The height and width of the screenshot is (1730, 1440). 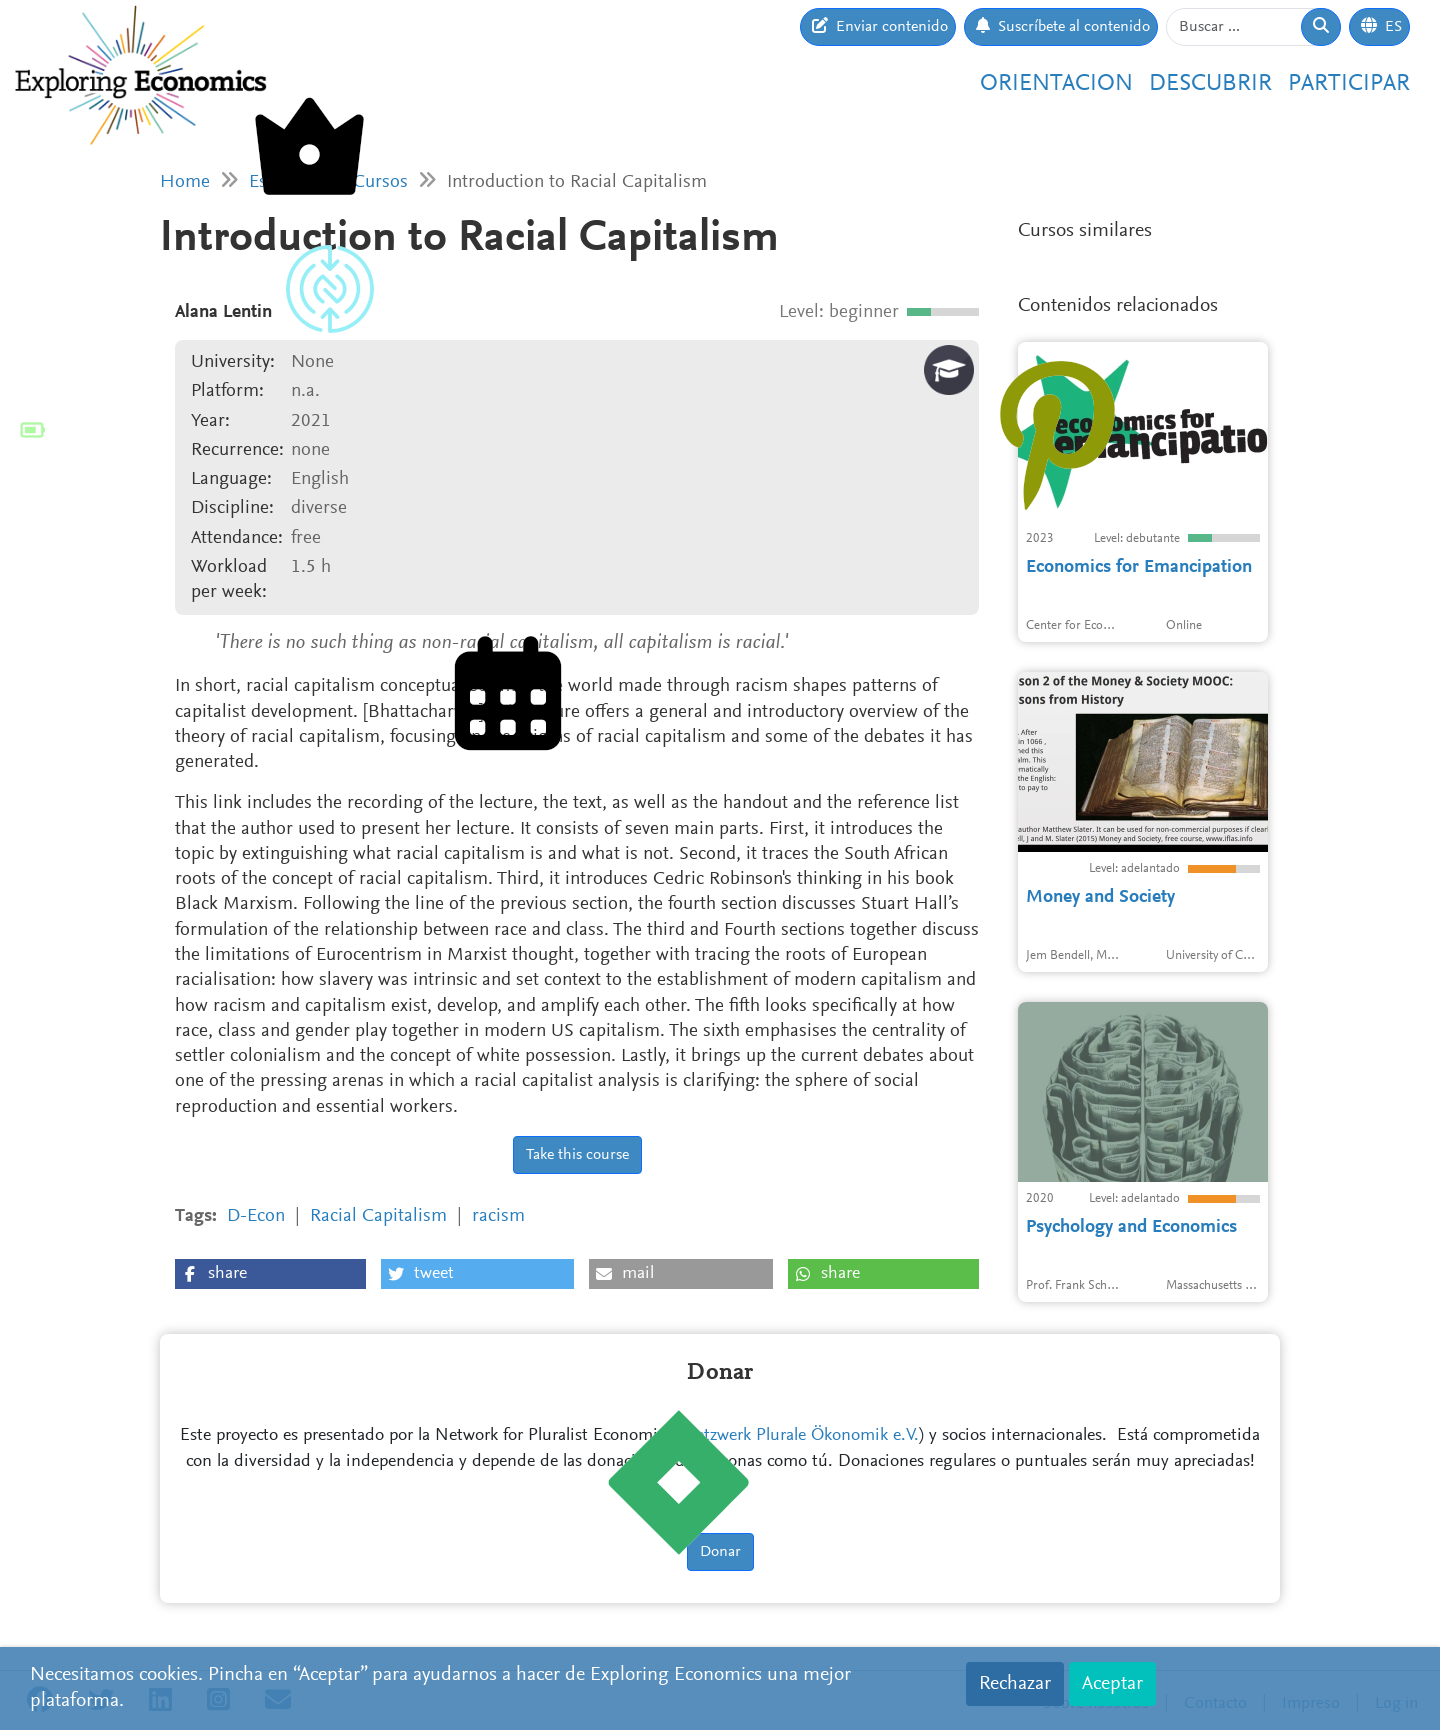 I want to click on indicates nfc directional communication capability, so click(x=330, y=289).